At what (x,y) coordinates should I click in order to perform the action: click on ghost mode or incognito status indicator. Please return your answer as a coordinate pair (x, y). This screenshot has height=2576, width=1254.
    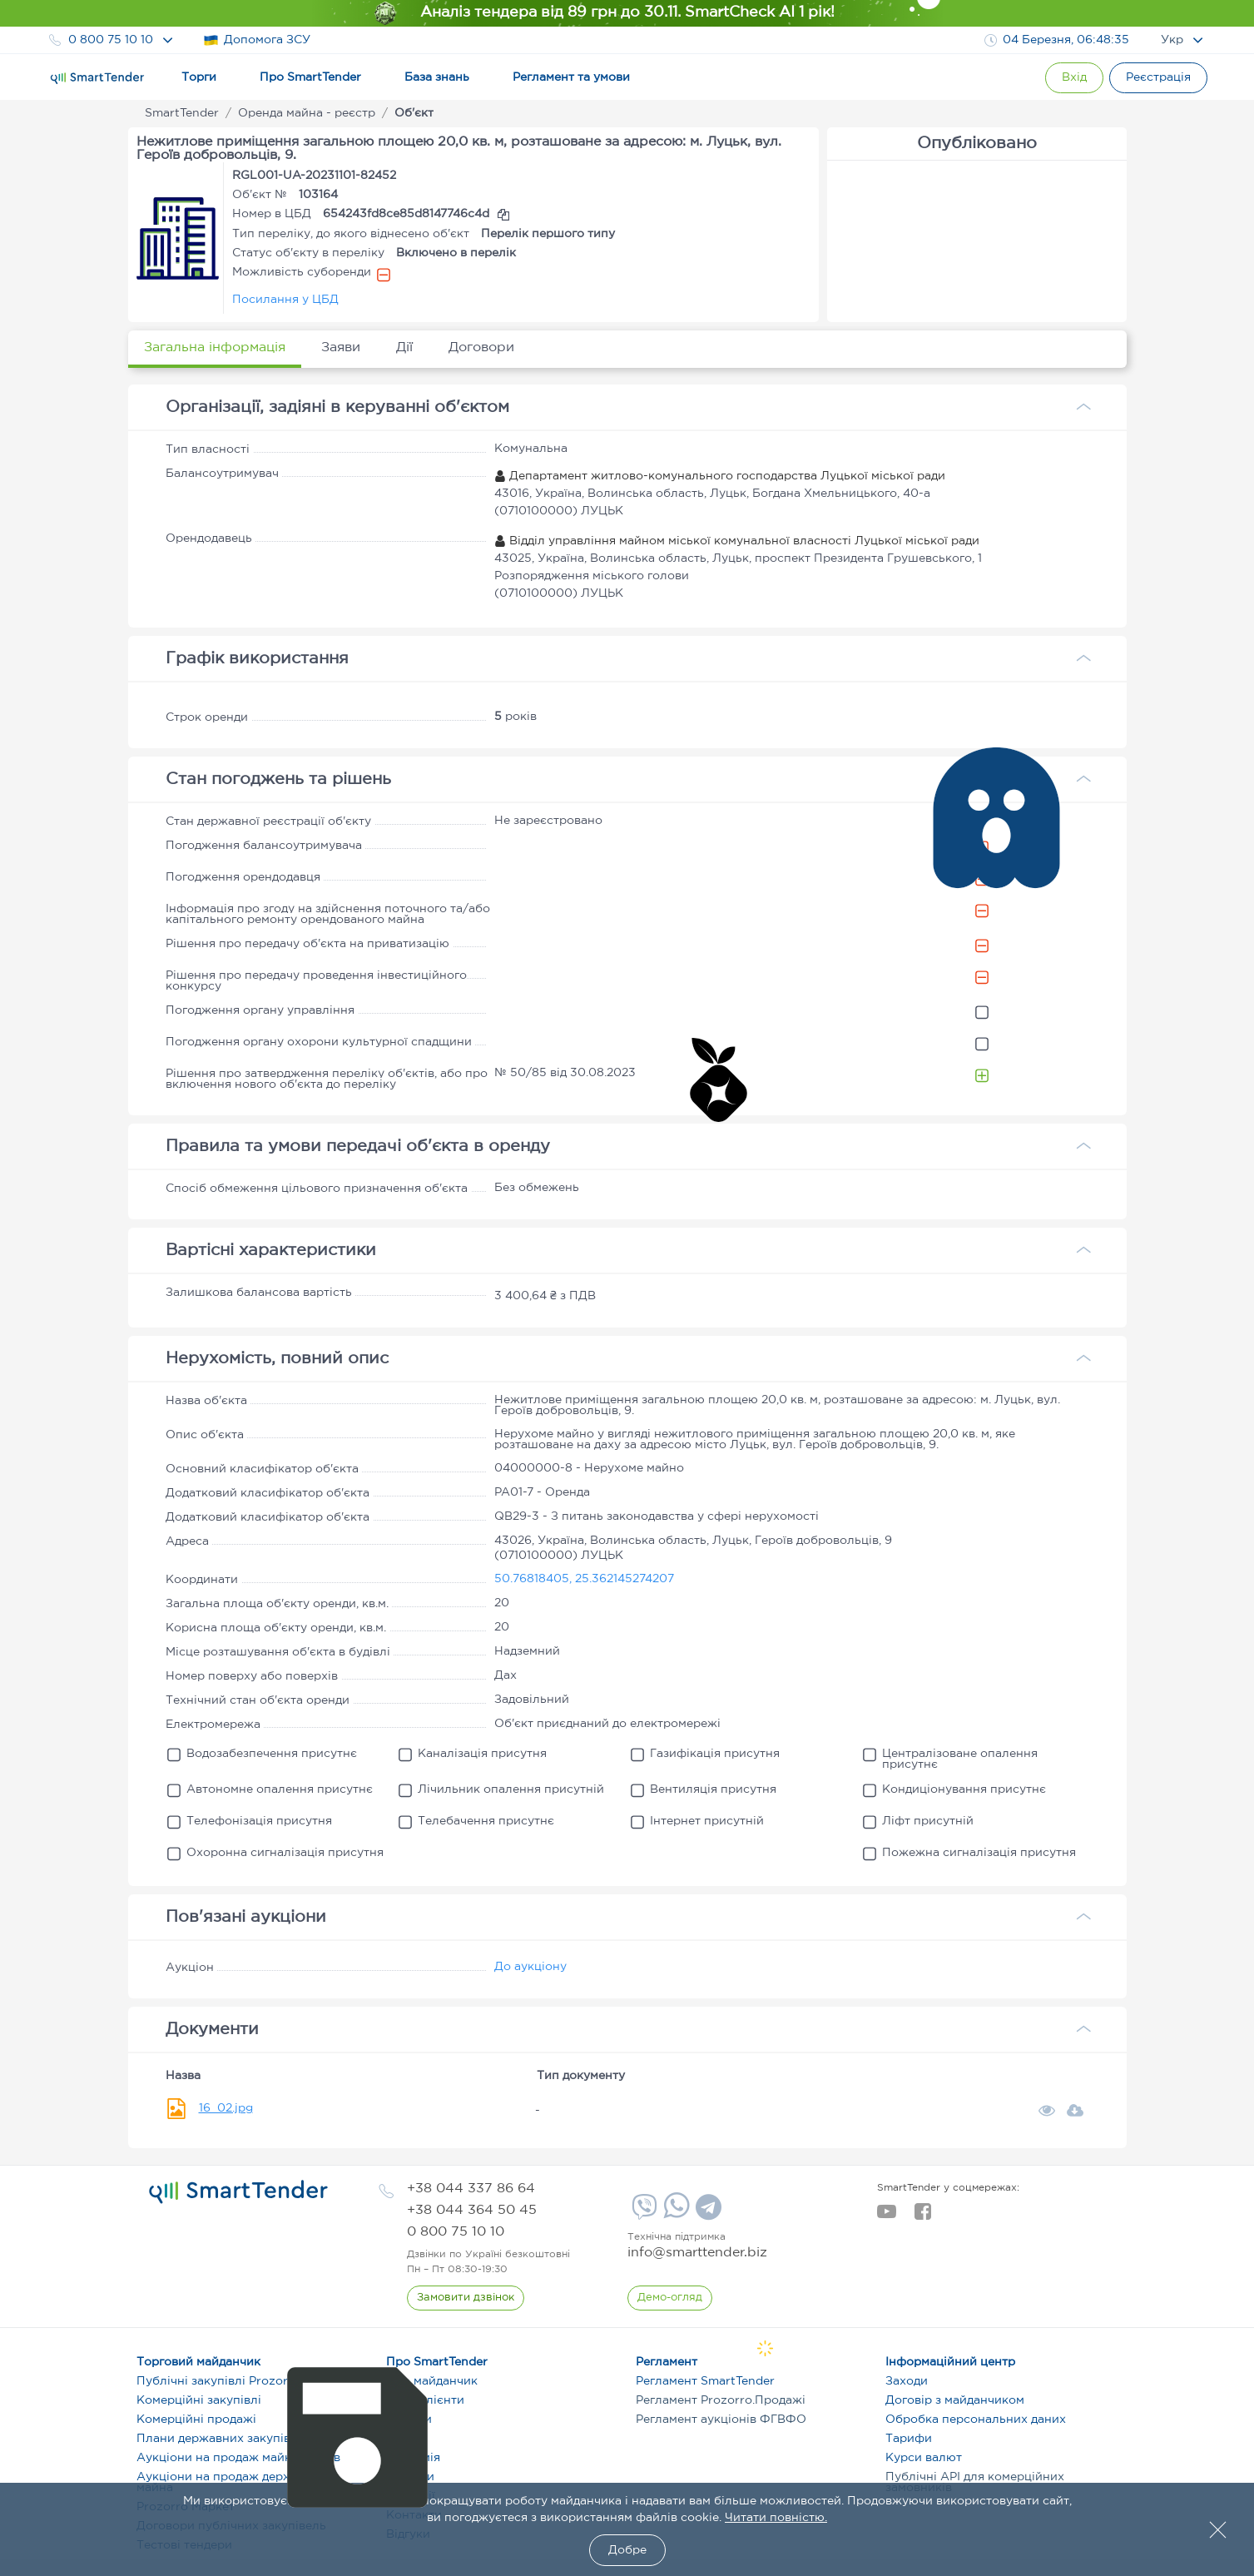
    Looking at the image, I should click on (996, 817).